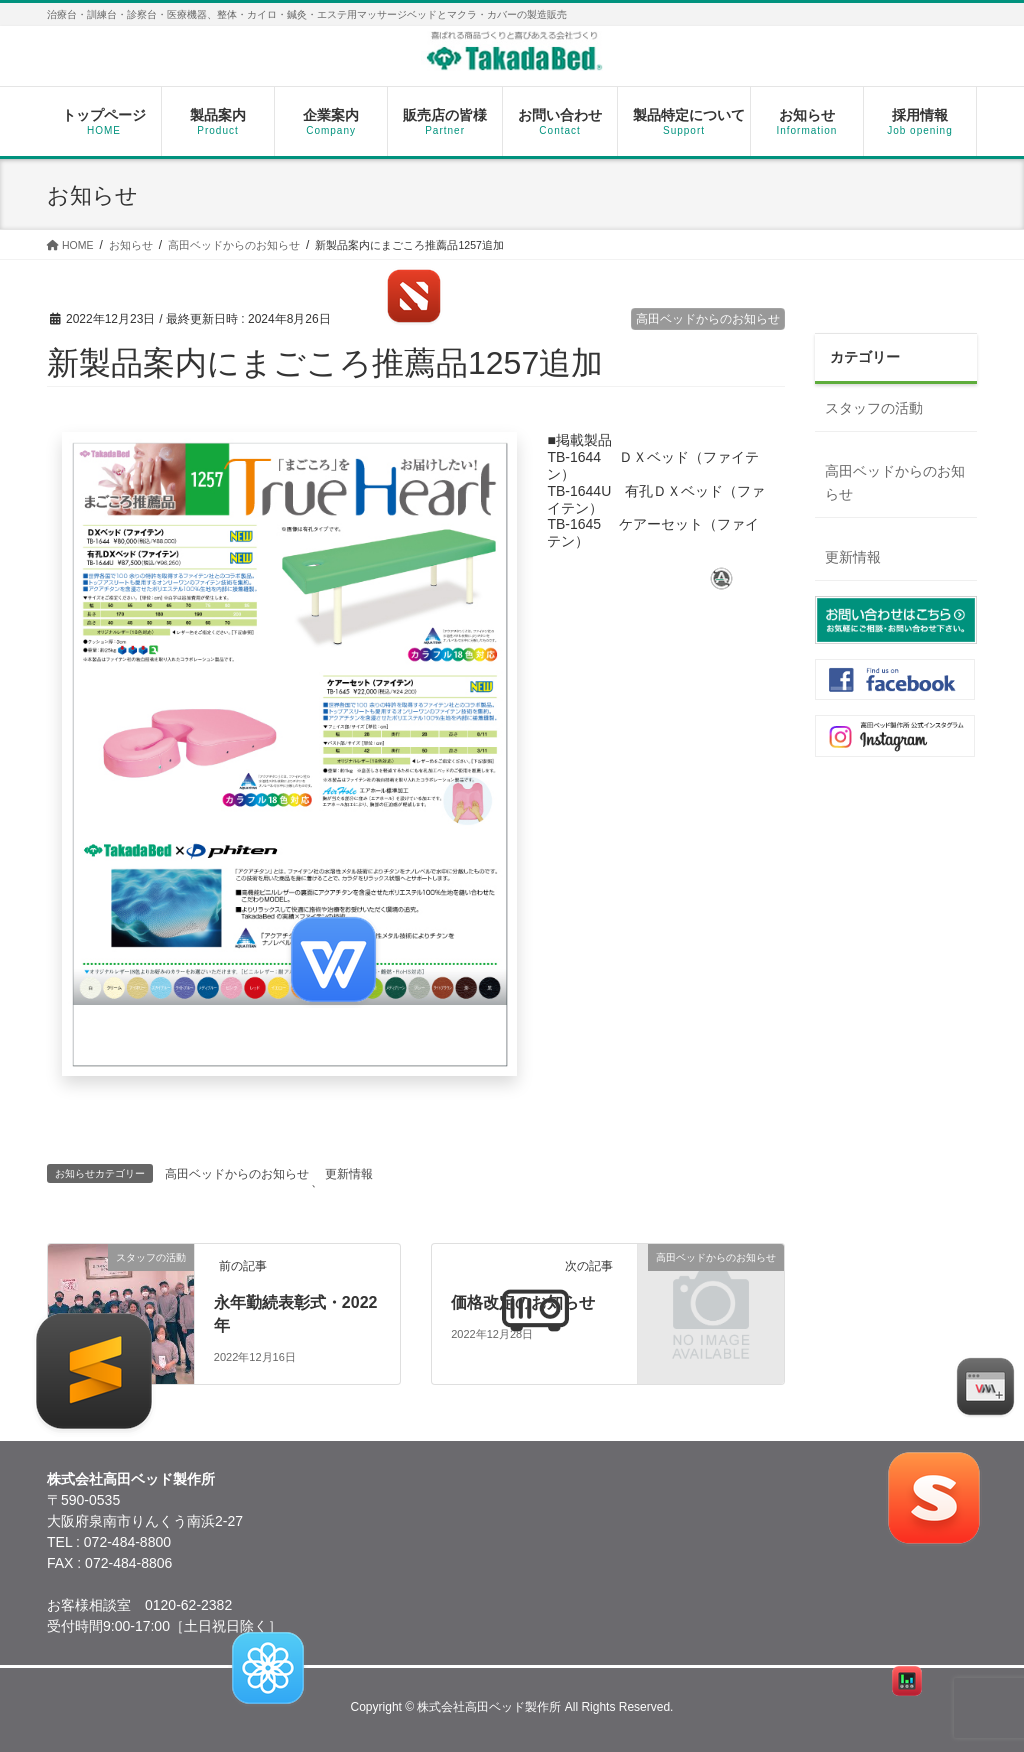 Image resolution: width=1024 pixels, height=1752 pixels. What do you see at coordinates (414, 296) in the screenshot?
I see `launch Dota 2` at bounding box center [414, 296].